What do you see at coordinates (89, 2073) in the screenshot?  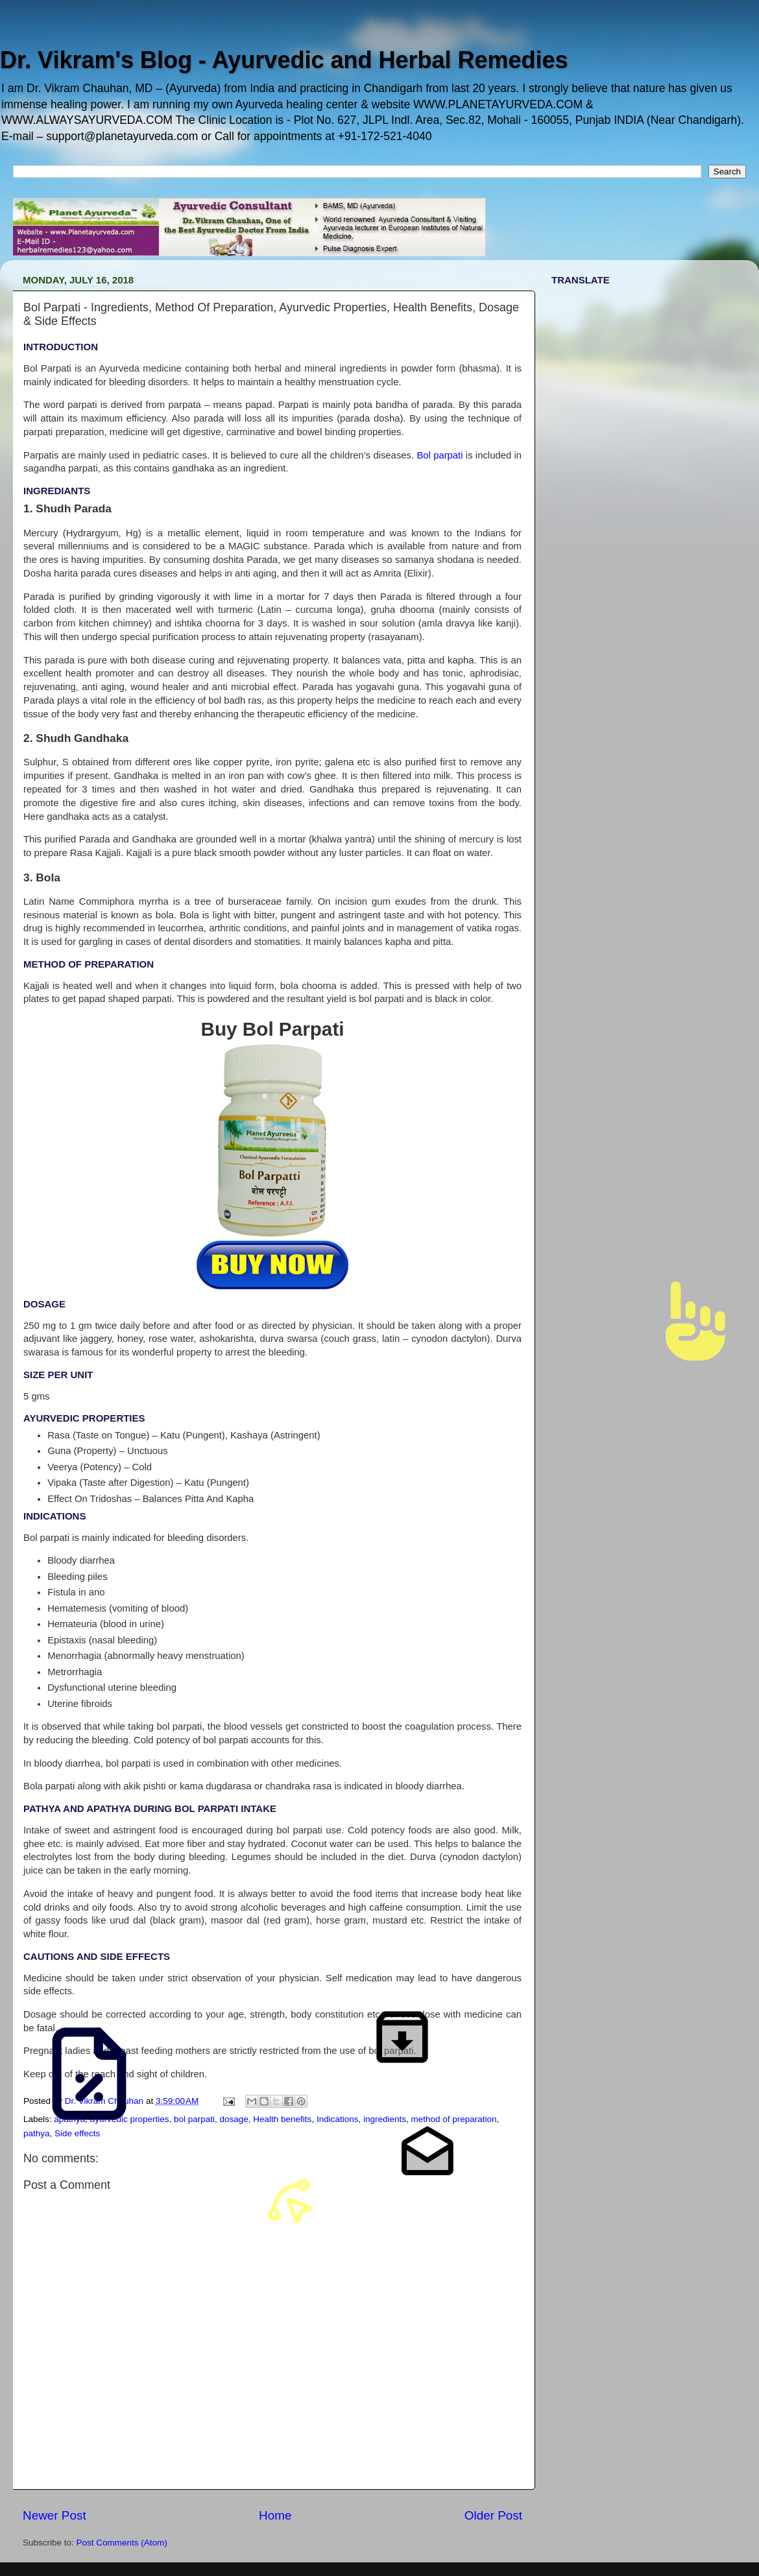 I see `view document with percentage or discount details` at bounding box center [89, 2073].